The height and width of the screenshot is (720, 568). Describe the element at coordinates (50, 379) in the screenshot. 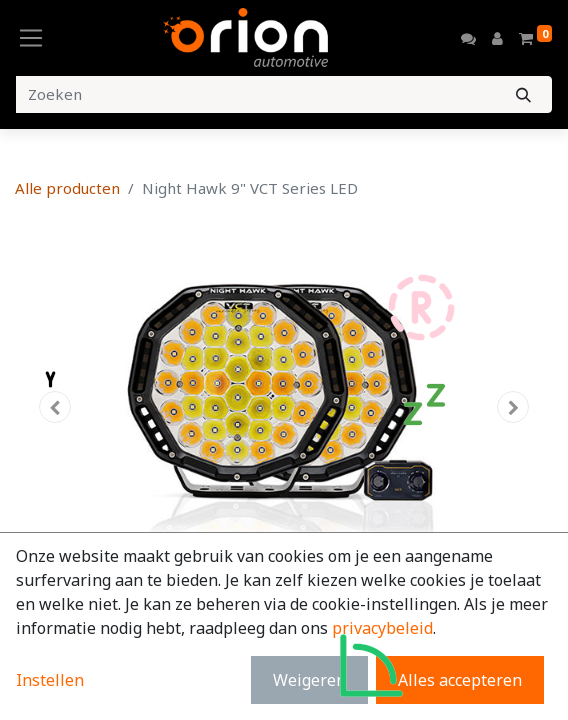

I see `indicates a "Y" label or category marker` at that location.